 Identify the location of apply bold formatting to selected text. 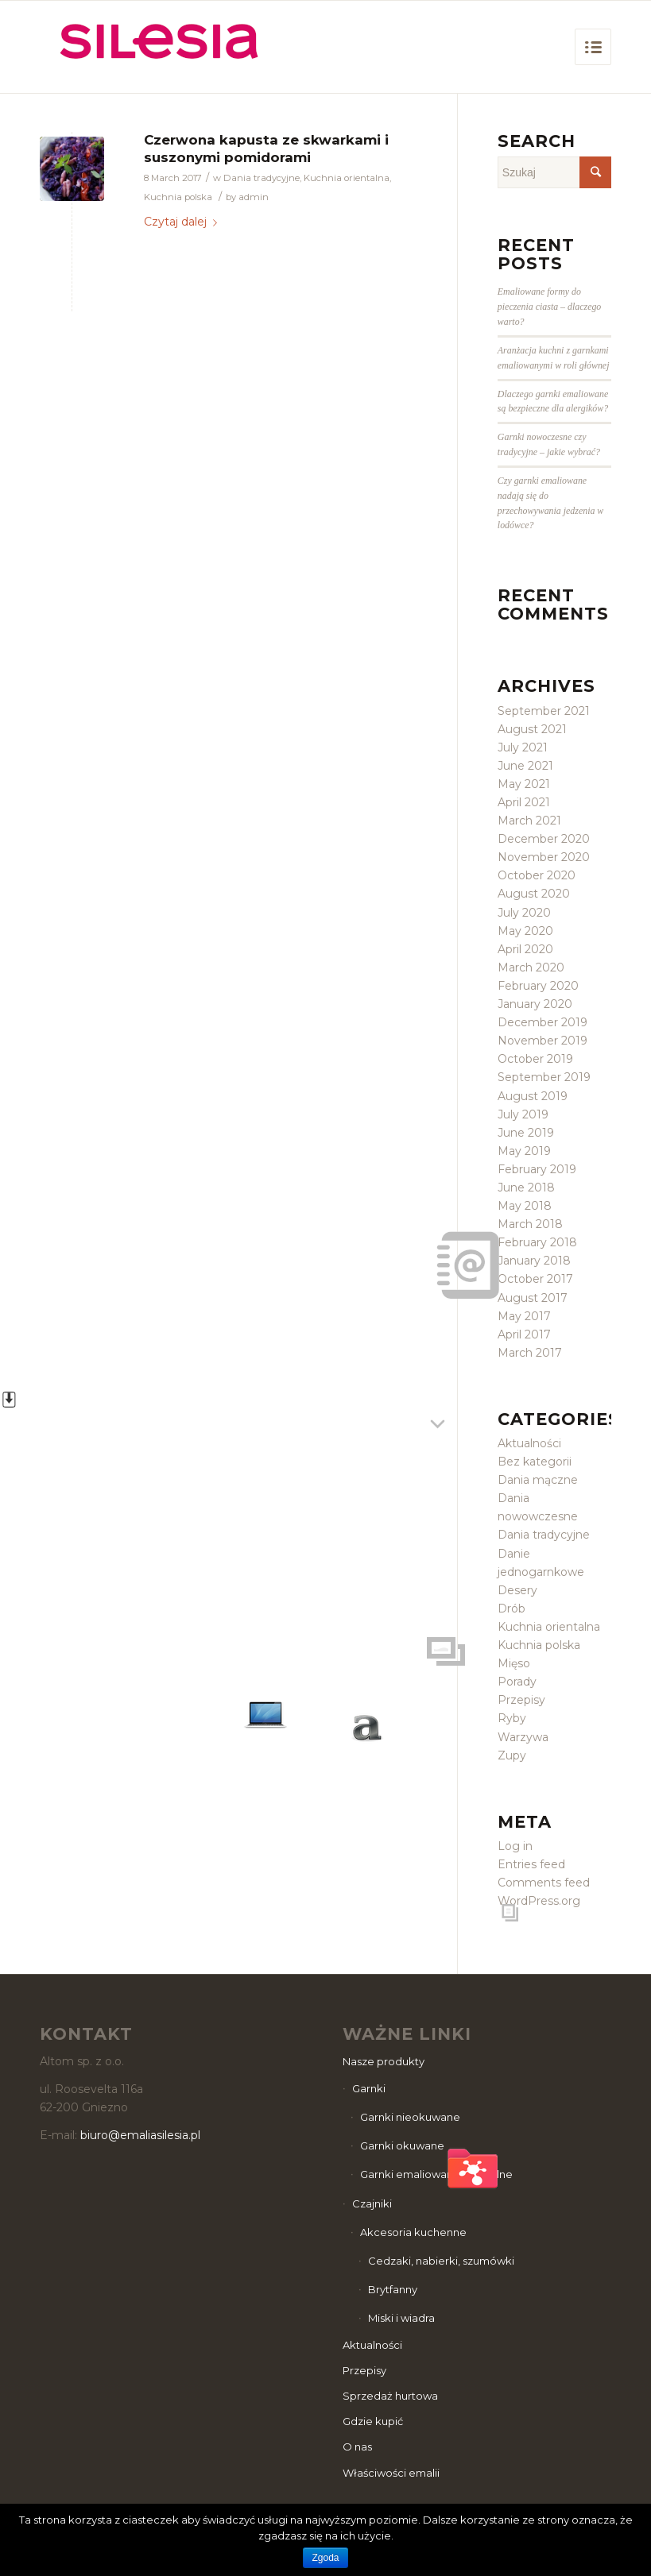
(366, 1728).